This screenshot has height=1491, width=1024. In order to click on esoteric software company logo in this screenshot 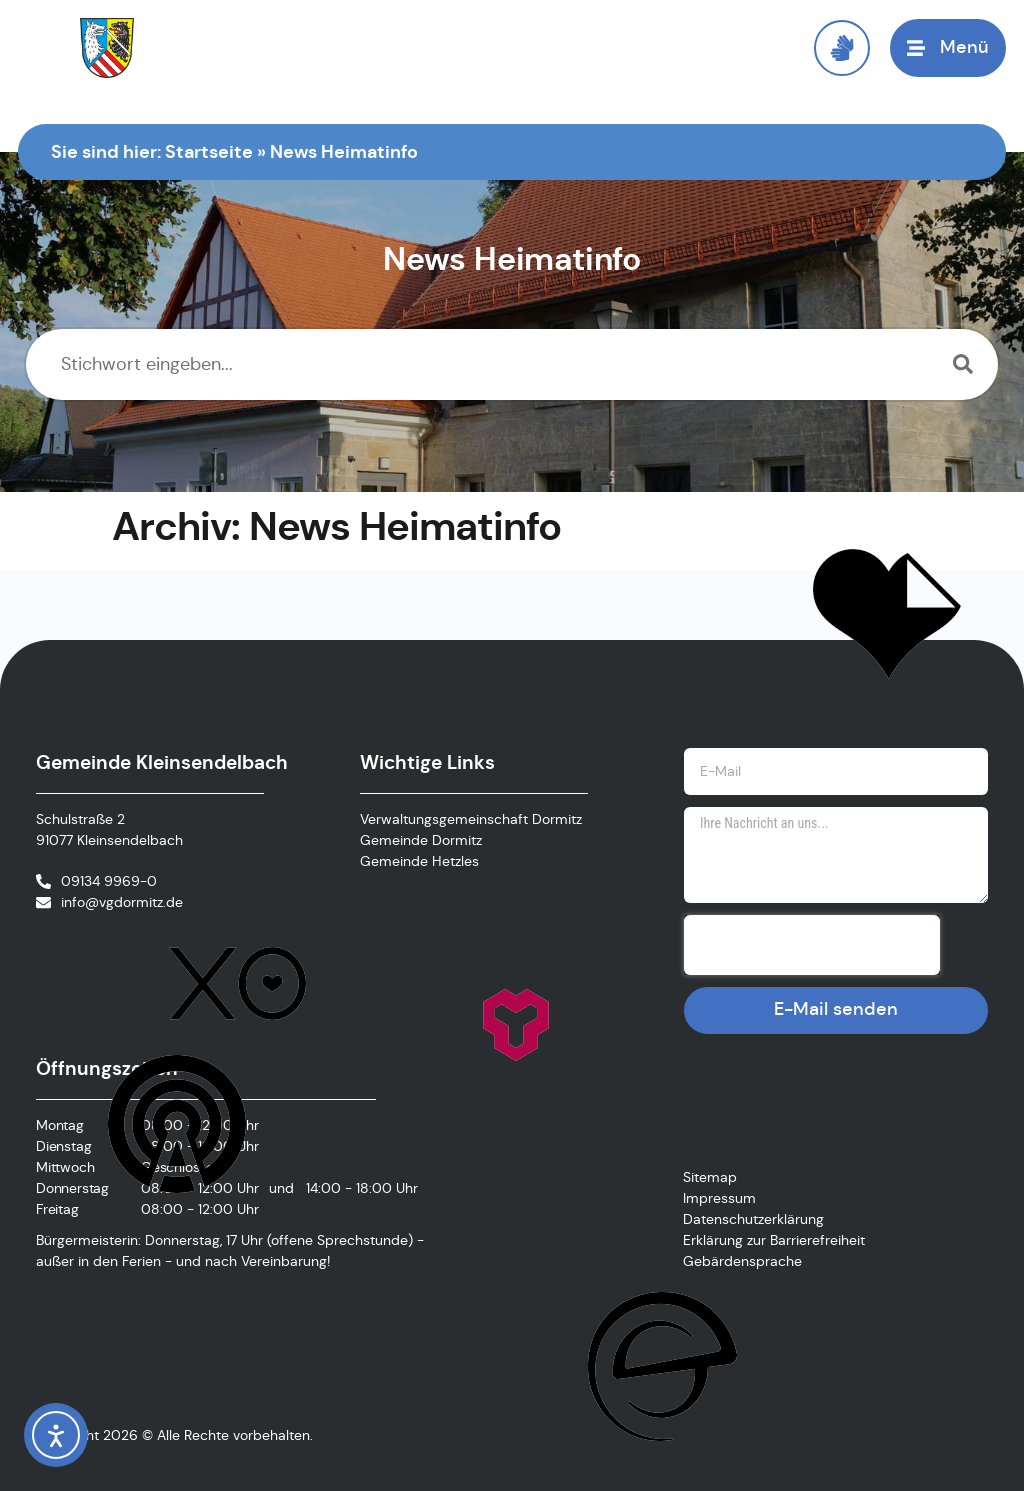, I will do `click(662, 1366)`.